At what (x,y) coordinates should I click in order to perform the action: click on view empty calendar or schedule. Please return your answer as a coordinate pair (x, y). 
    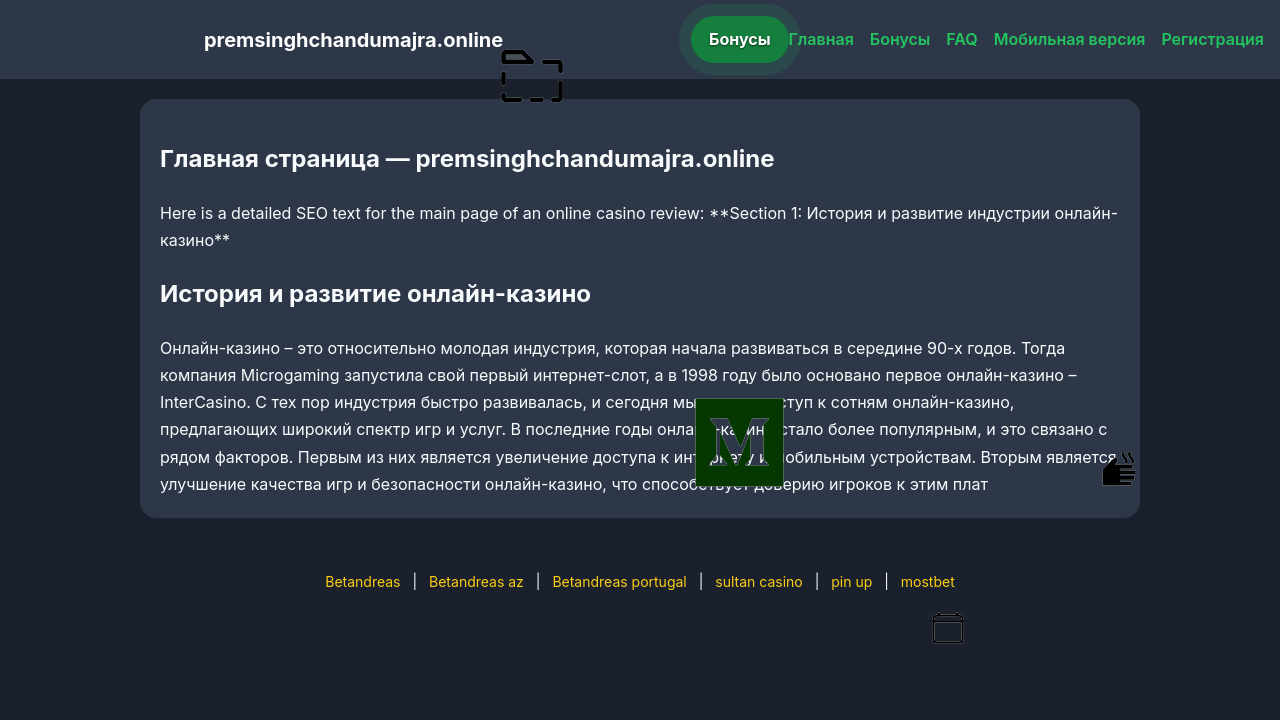
    Looking at the image, I should click on (948, 628).